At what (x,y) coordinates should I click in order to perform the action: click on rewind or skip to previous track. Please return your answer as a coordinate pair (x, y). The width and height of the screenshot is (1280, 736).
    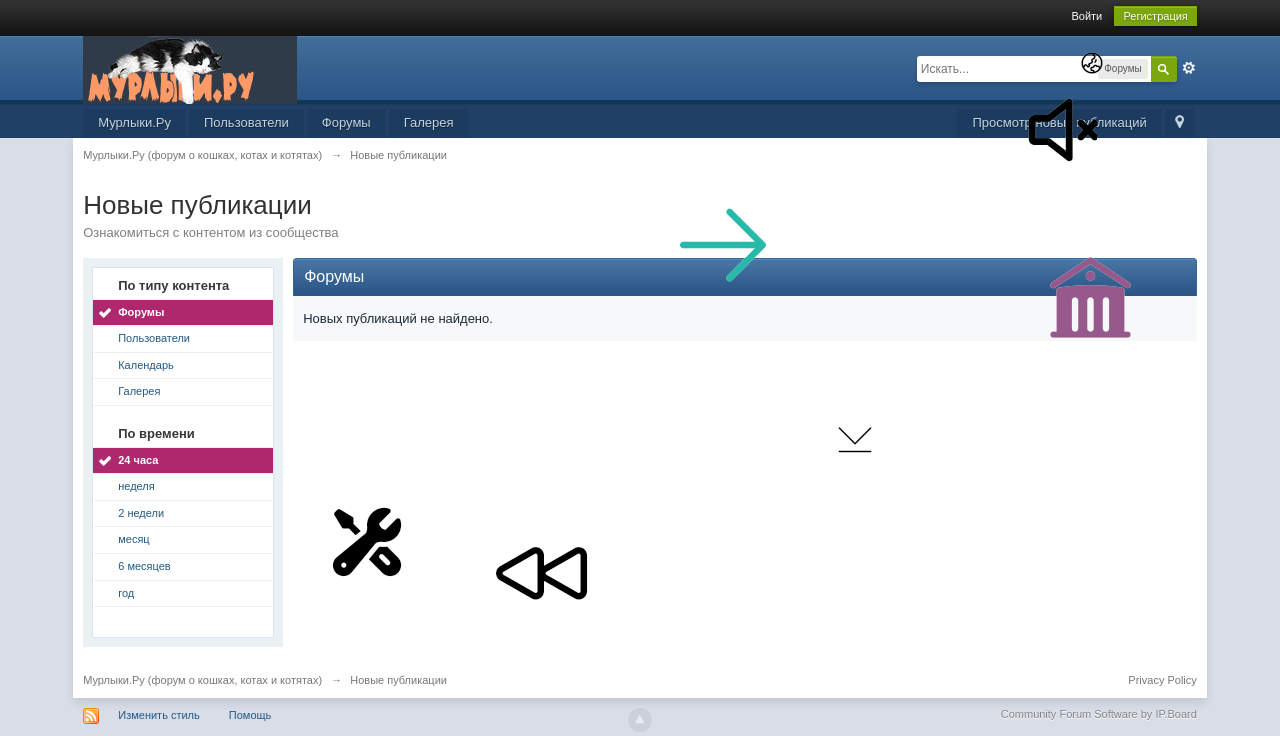
    Looking at the image, I should click on (544, 570).